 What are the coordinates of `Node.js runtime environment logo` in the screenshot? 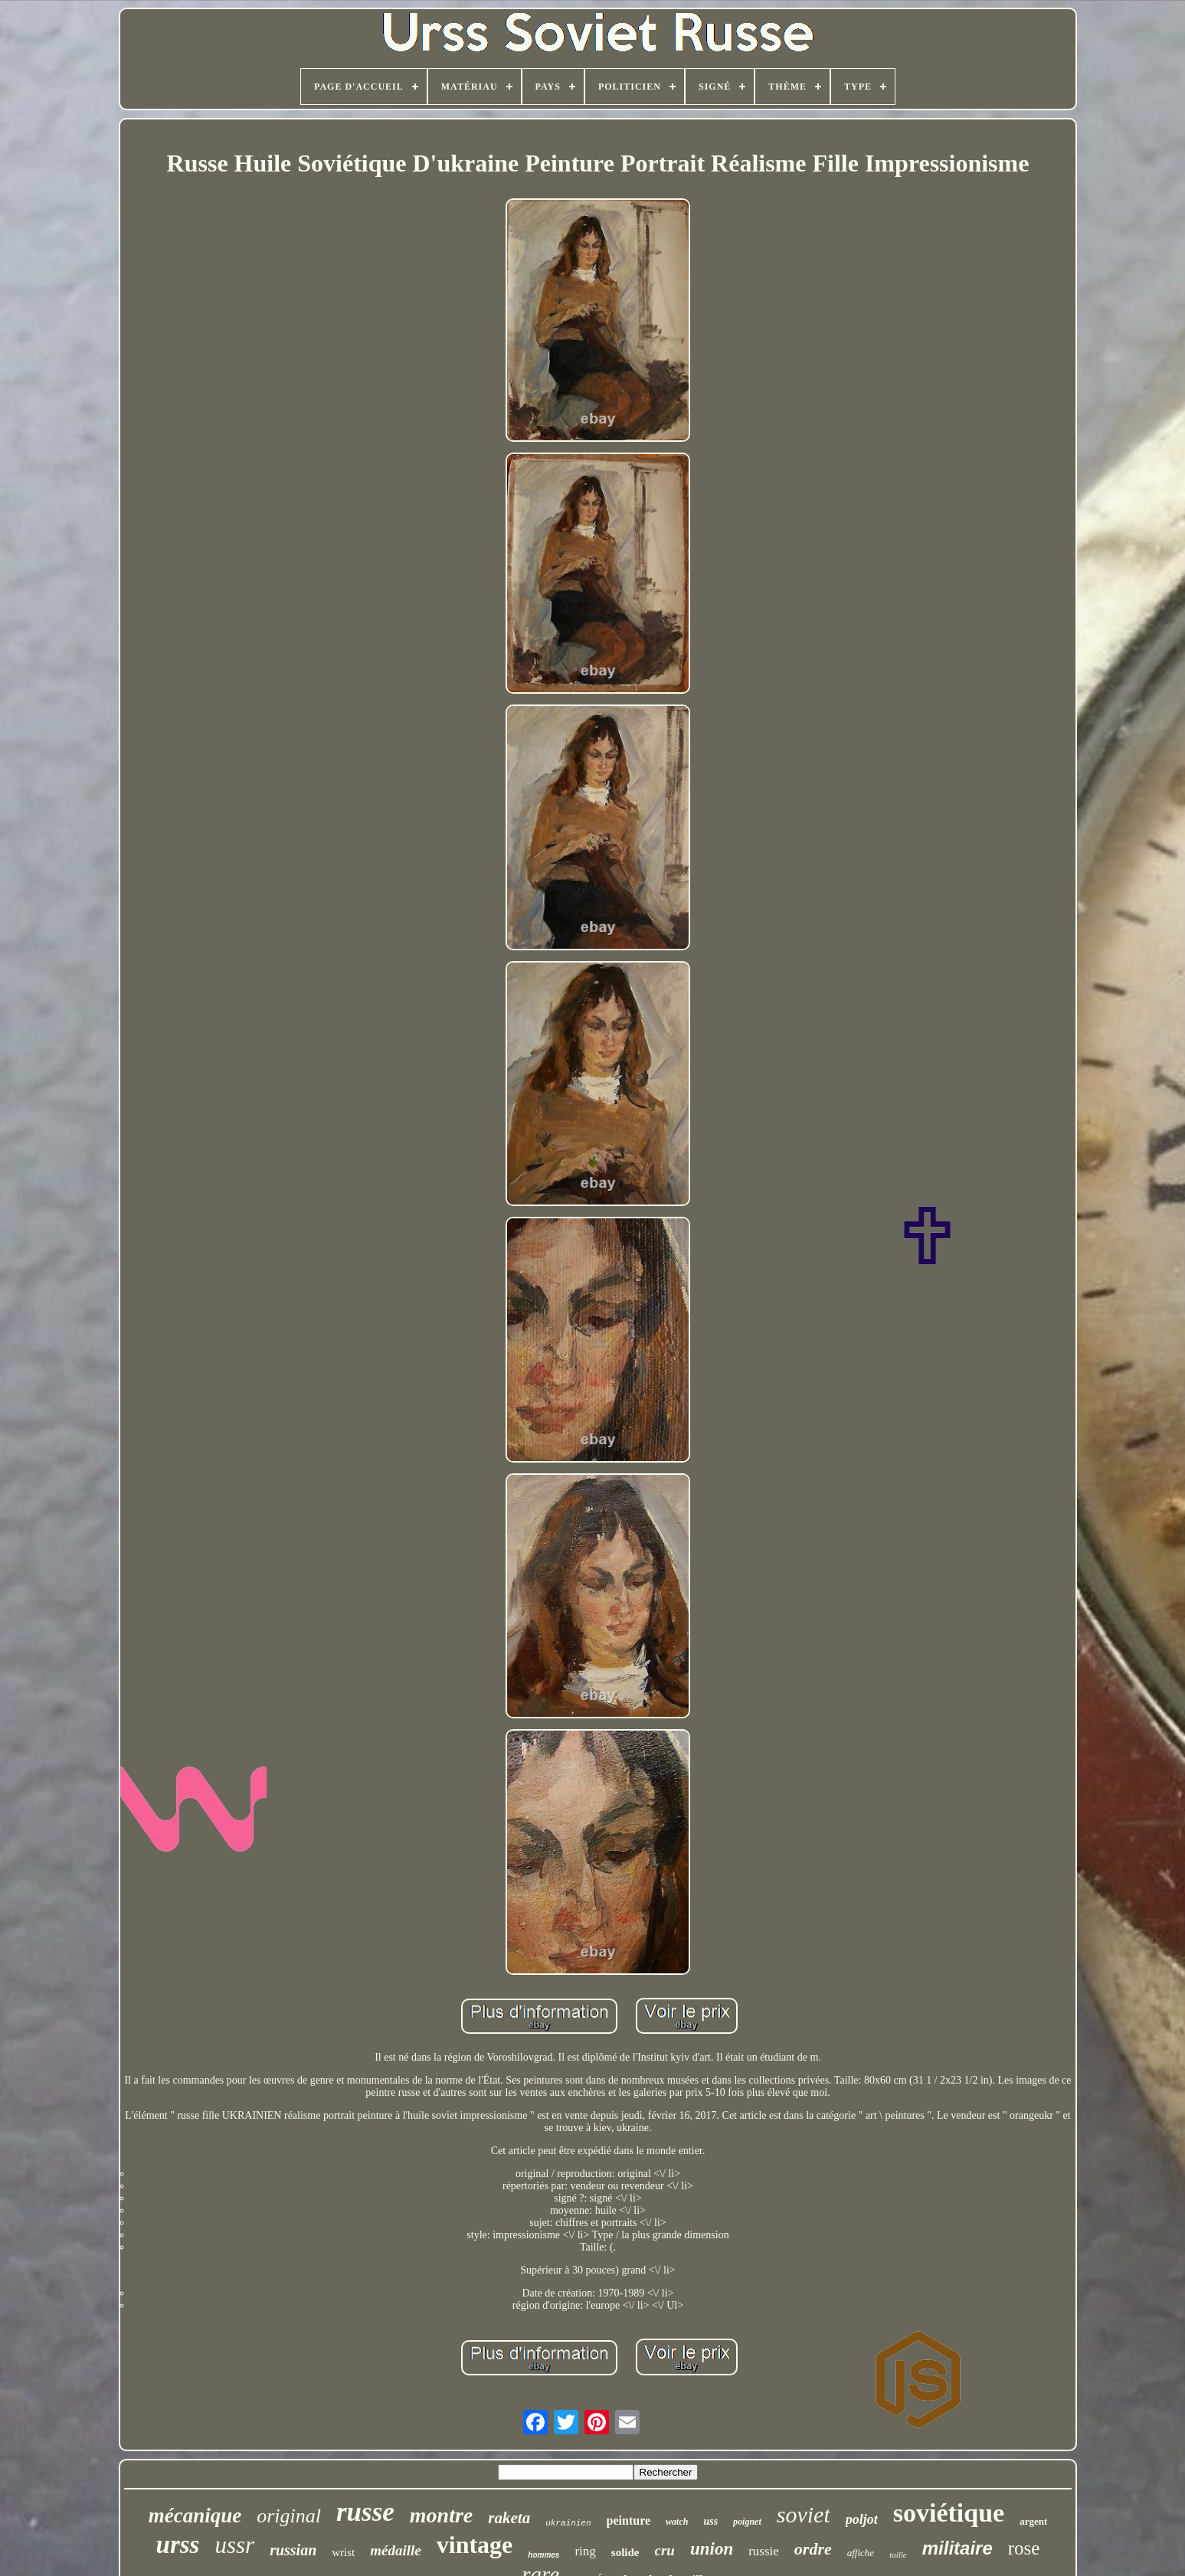 It's located at (918, 2379).